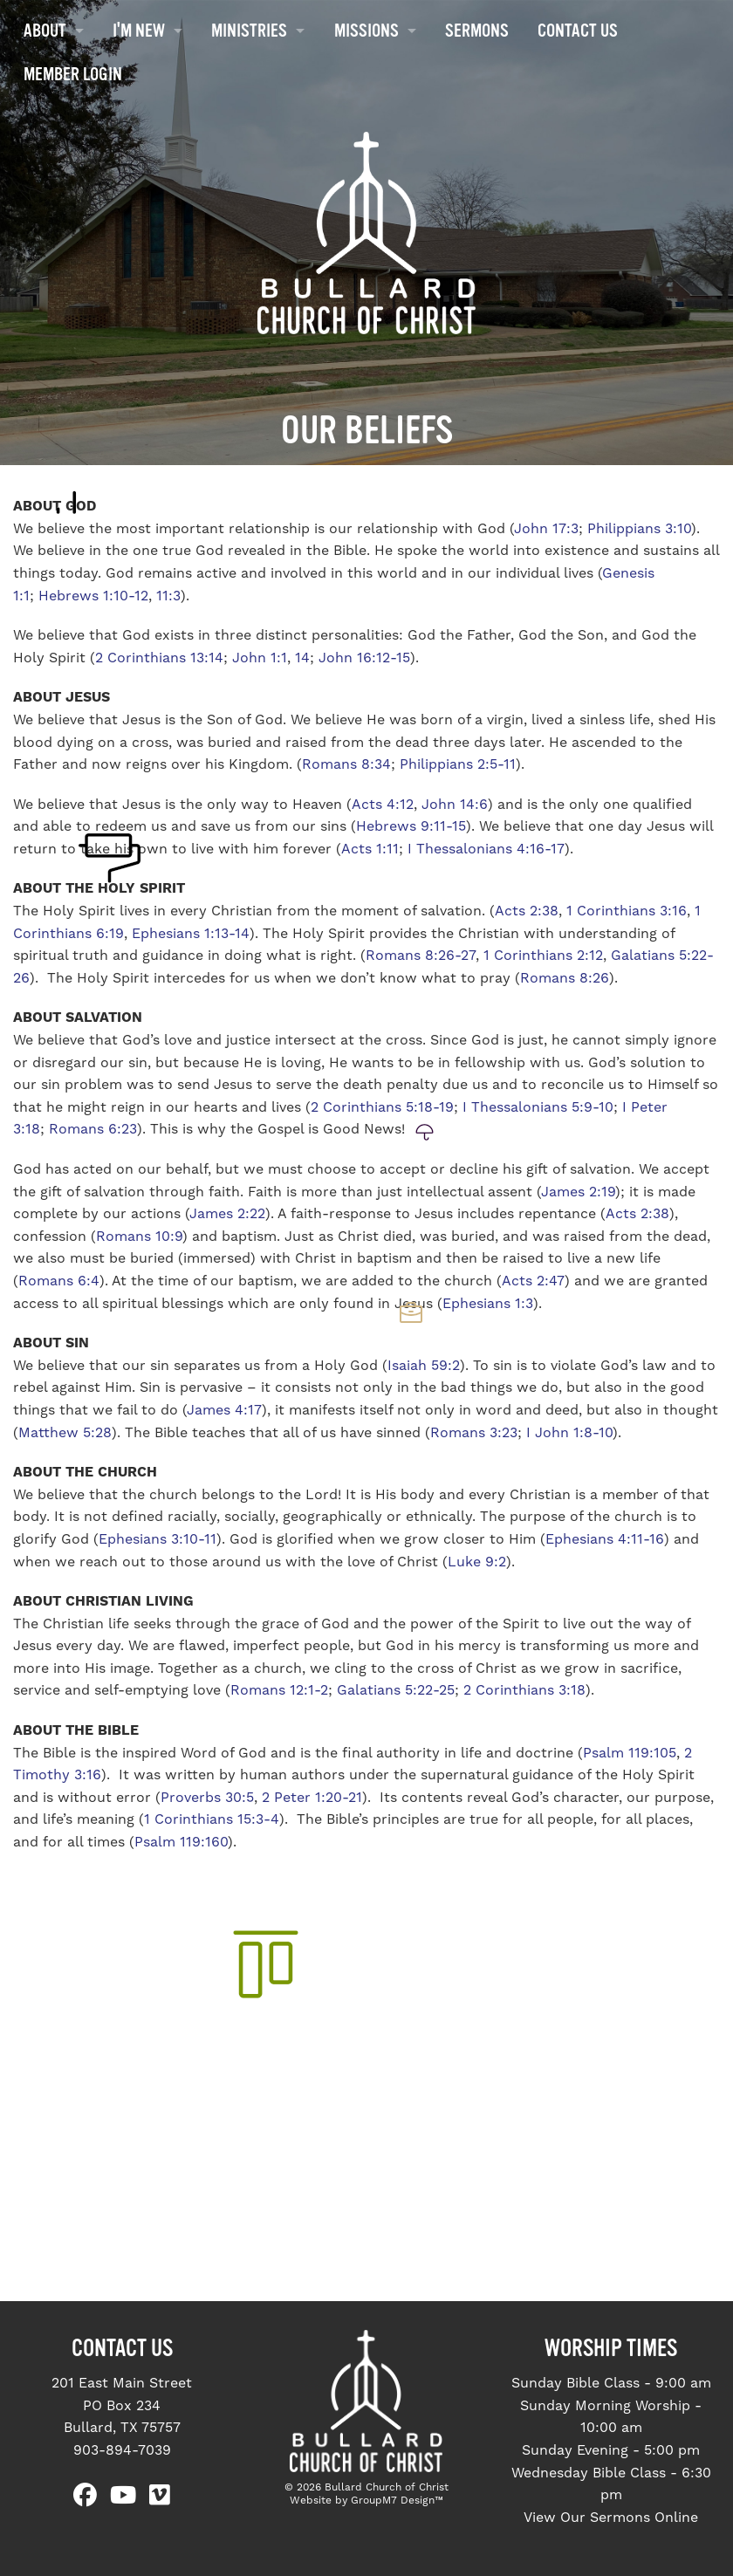  I want to click on align selected elements to the top, so click(265, 1963).